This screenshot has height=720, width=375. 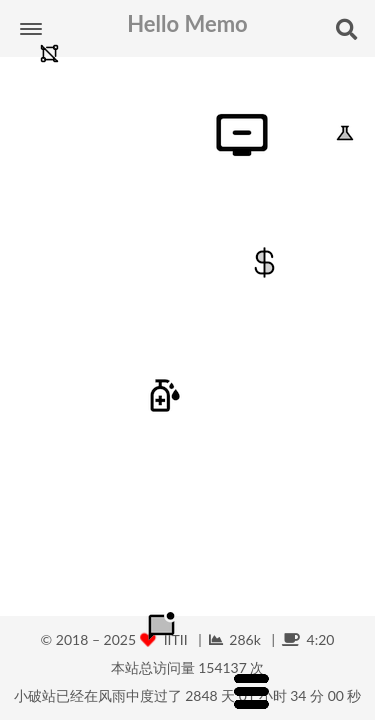 I want to click on remove video from watch queue, so click(x=242, y=135).